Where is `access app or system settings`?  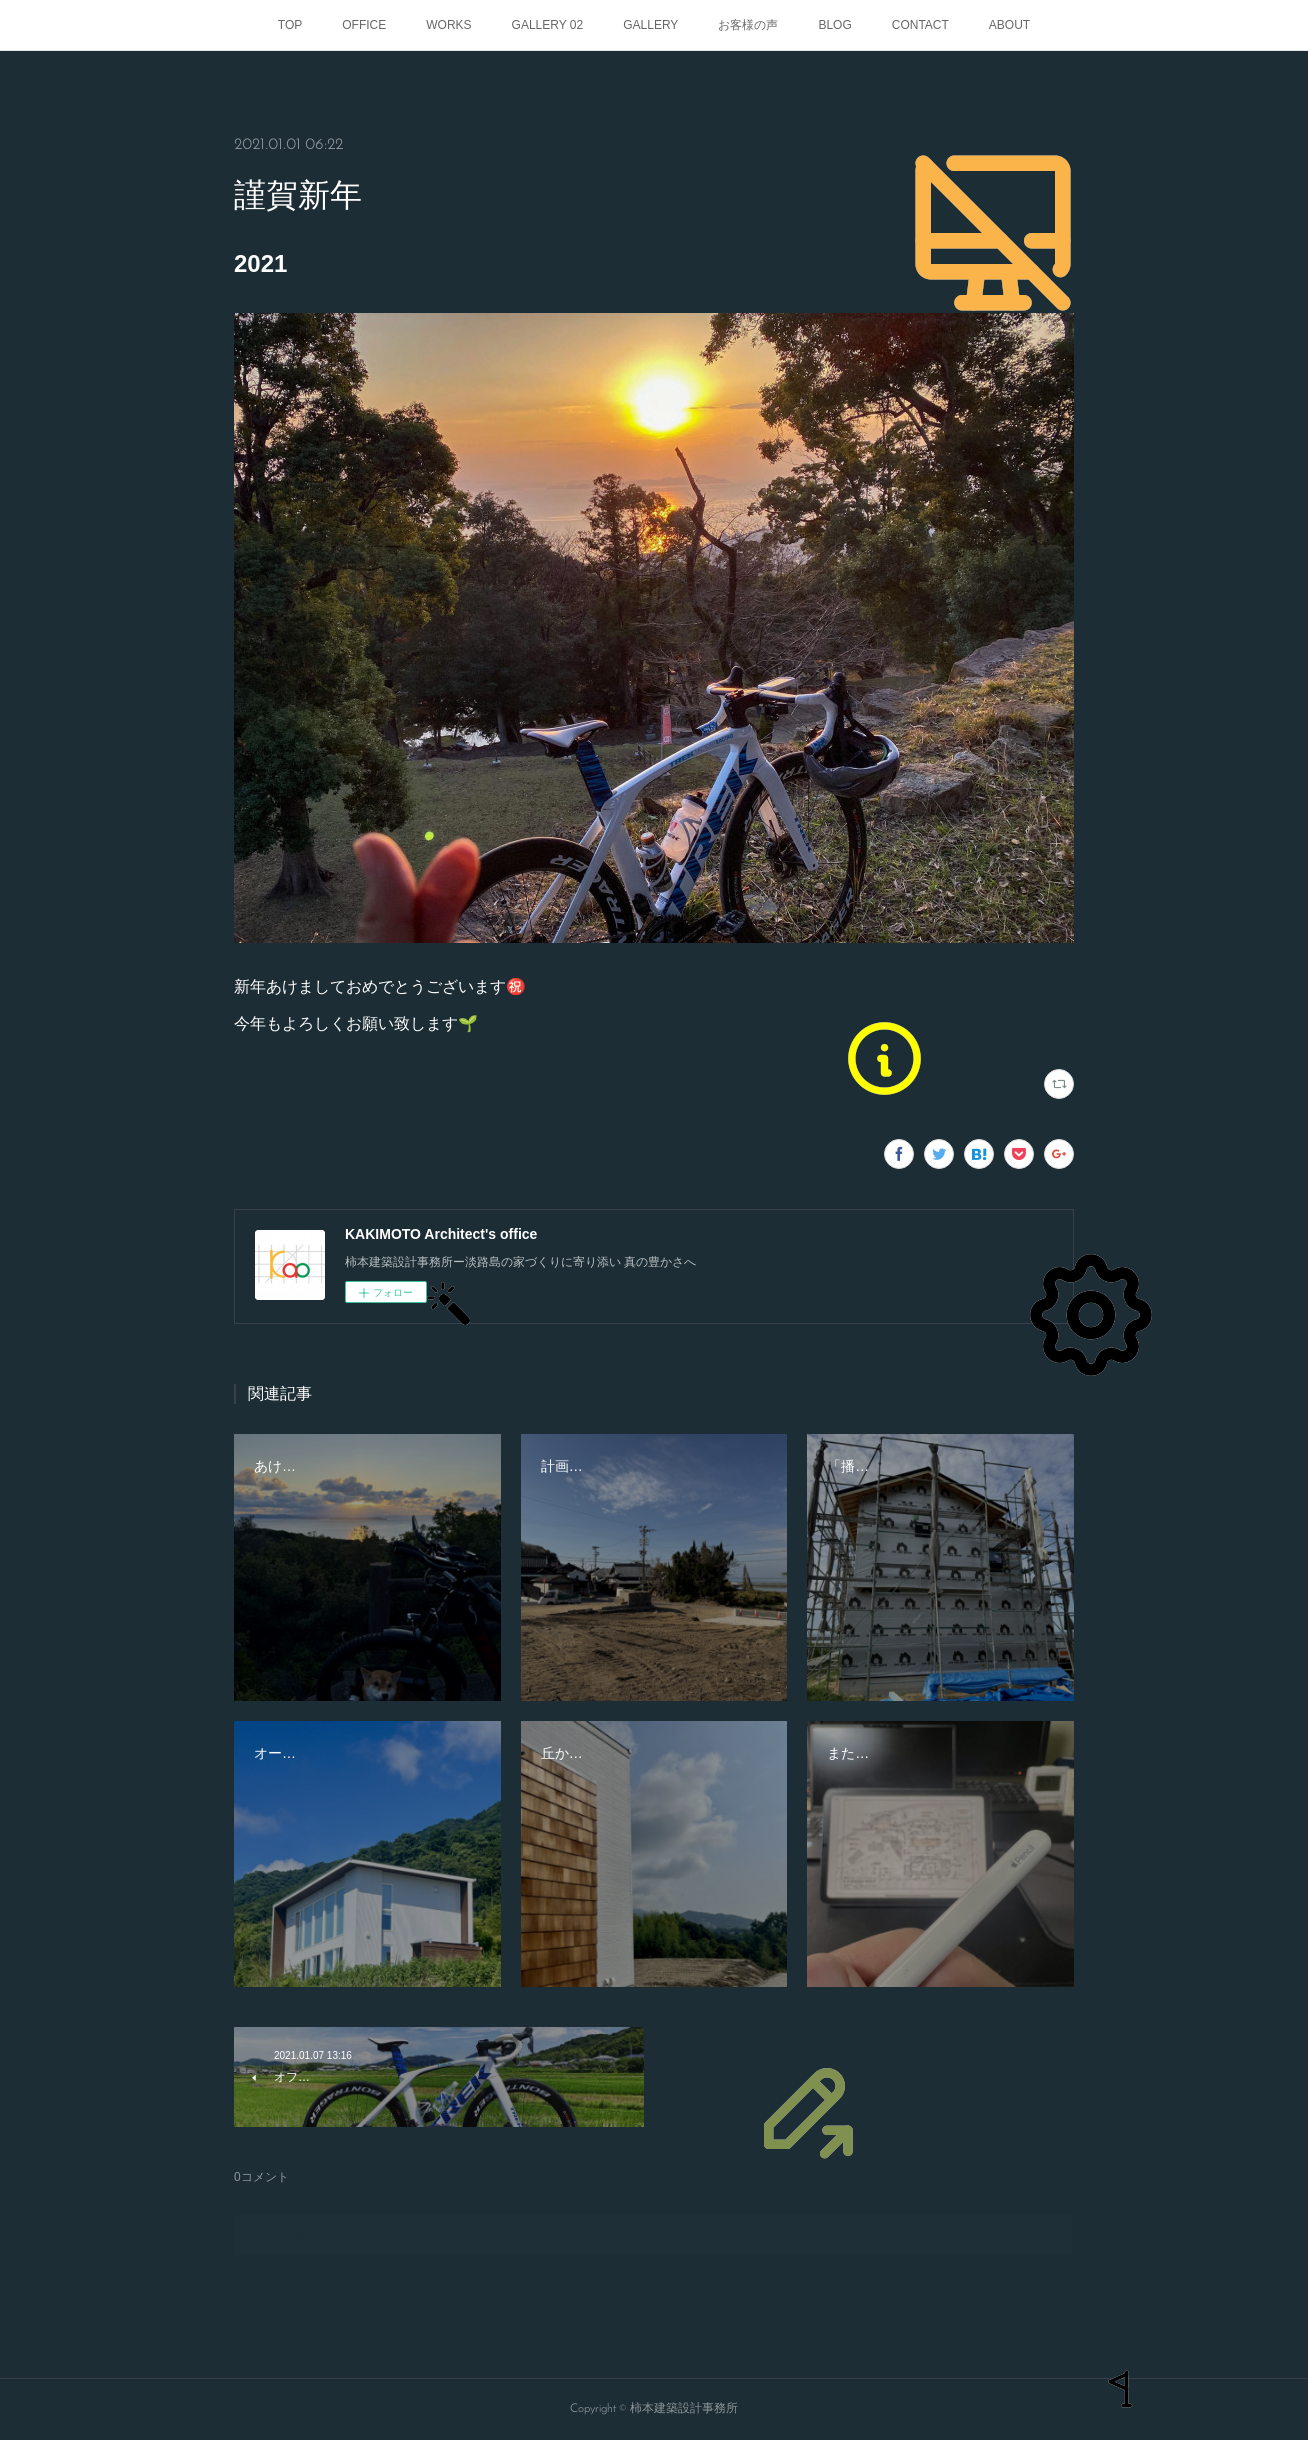
access app or system settings is located at coordinates (1091, 1315).